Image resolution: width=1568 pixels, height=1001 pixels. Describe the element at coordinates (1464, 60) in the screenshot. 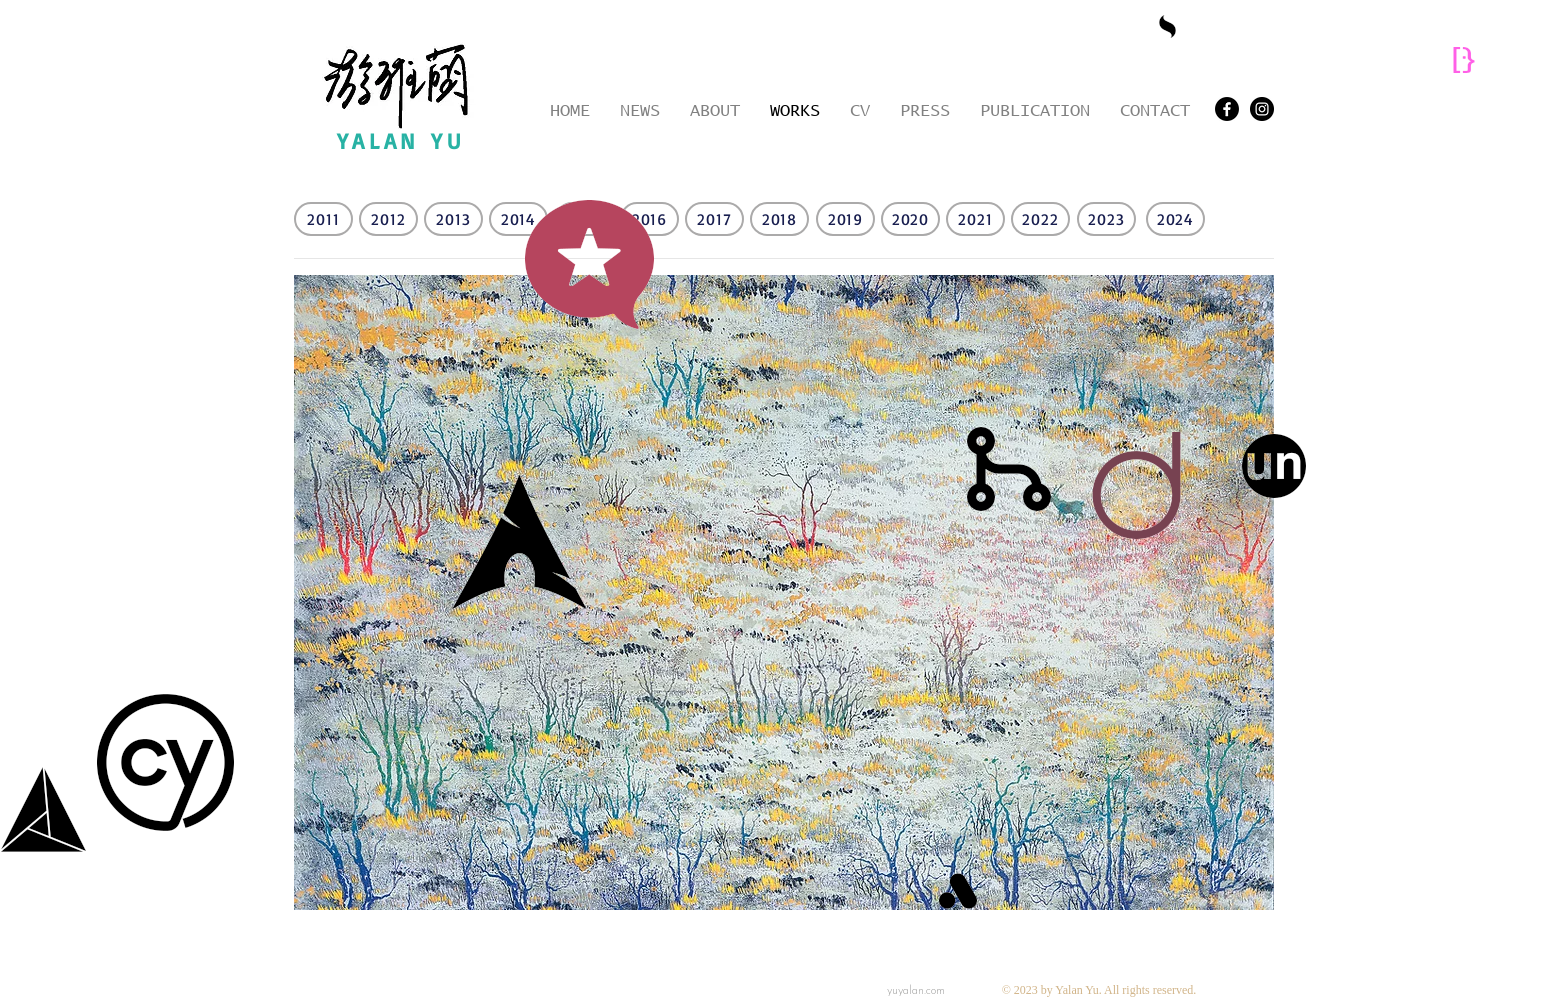

I see `super user community logo` at that location.